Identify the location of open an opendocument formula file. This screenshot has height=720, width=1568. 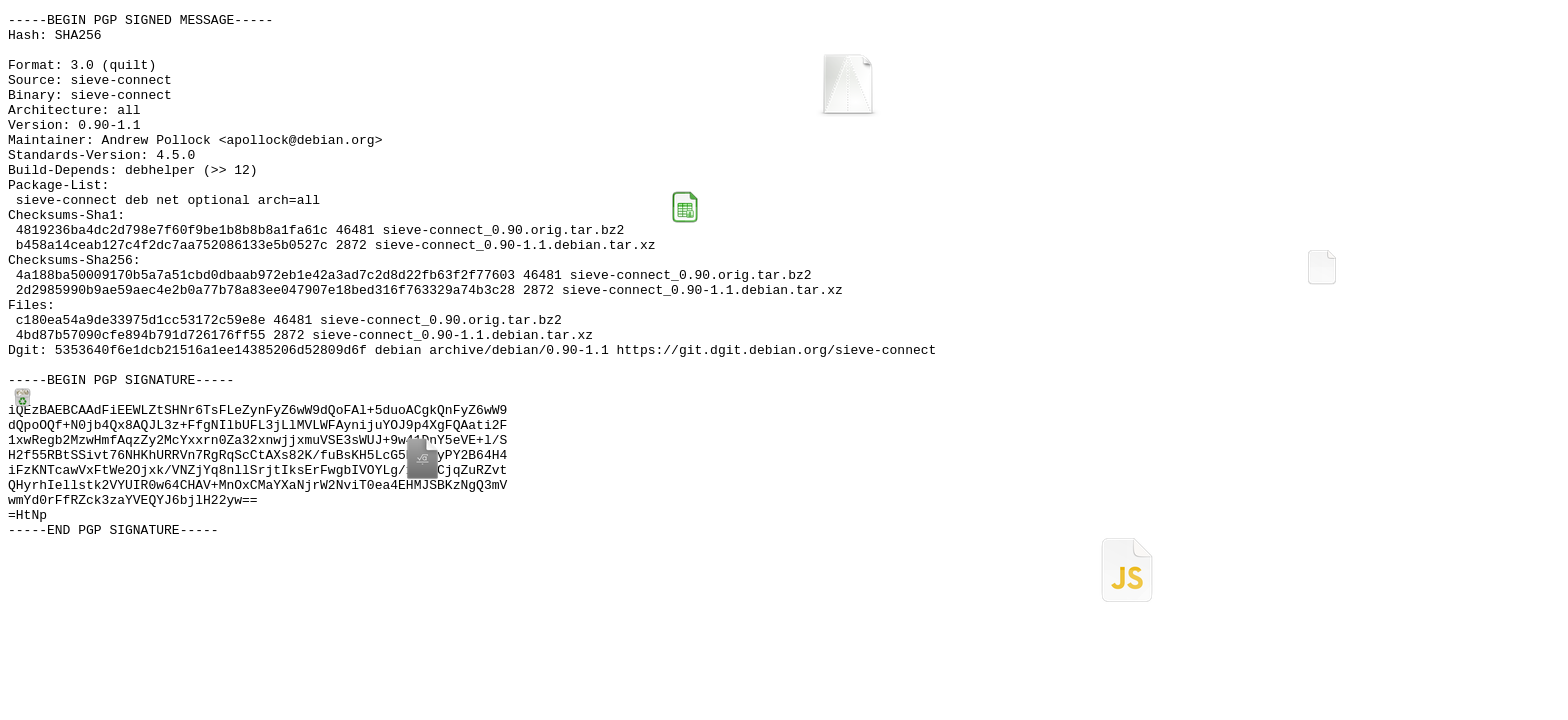
(422, 459).